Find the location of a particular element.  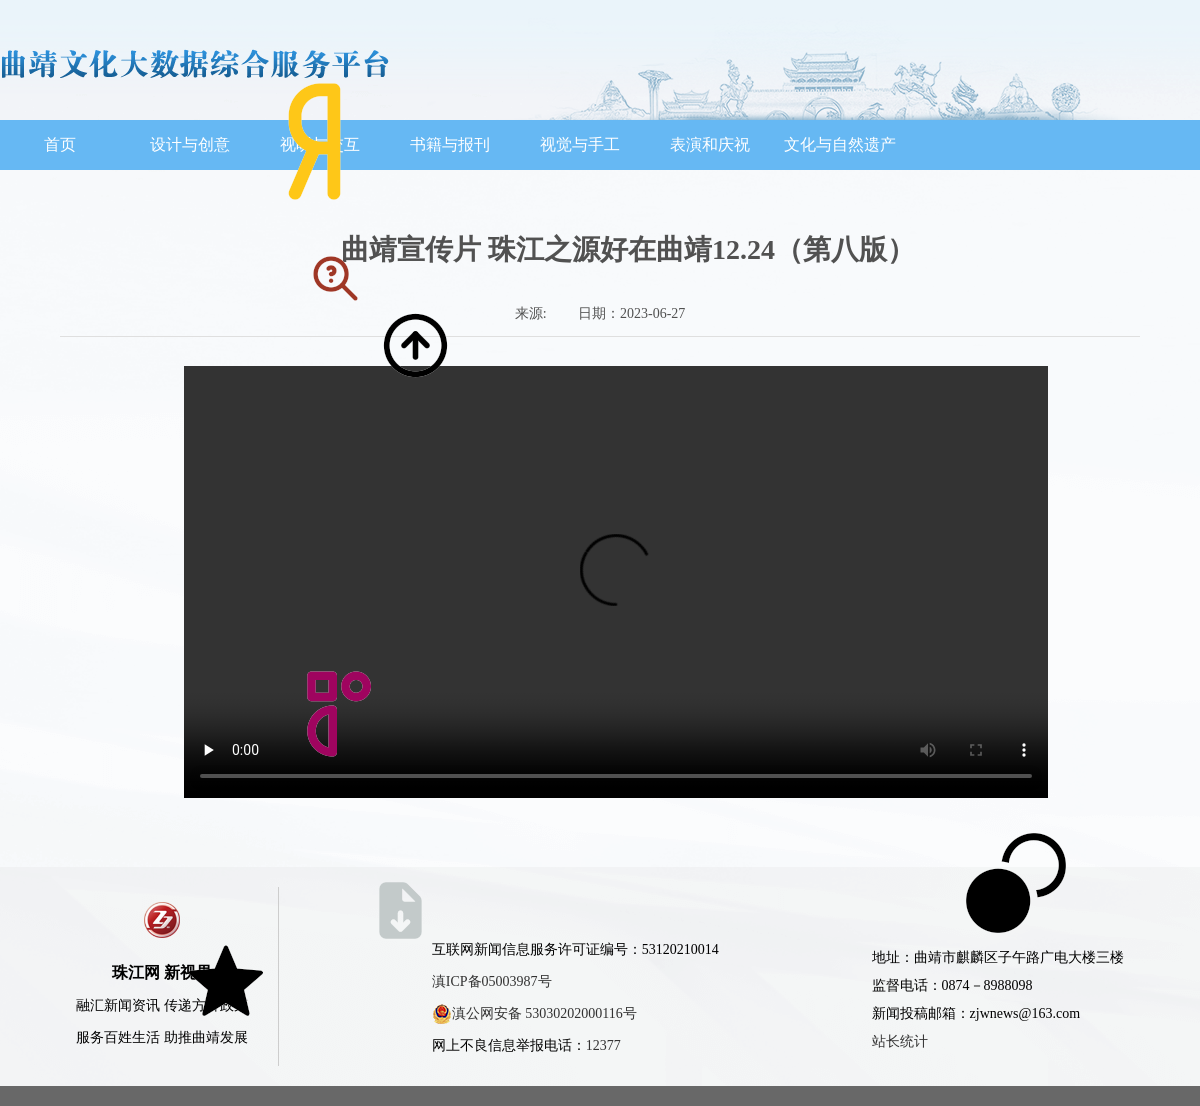

search help or FAQ is located at coordinates (335, 278).